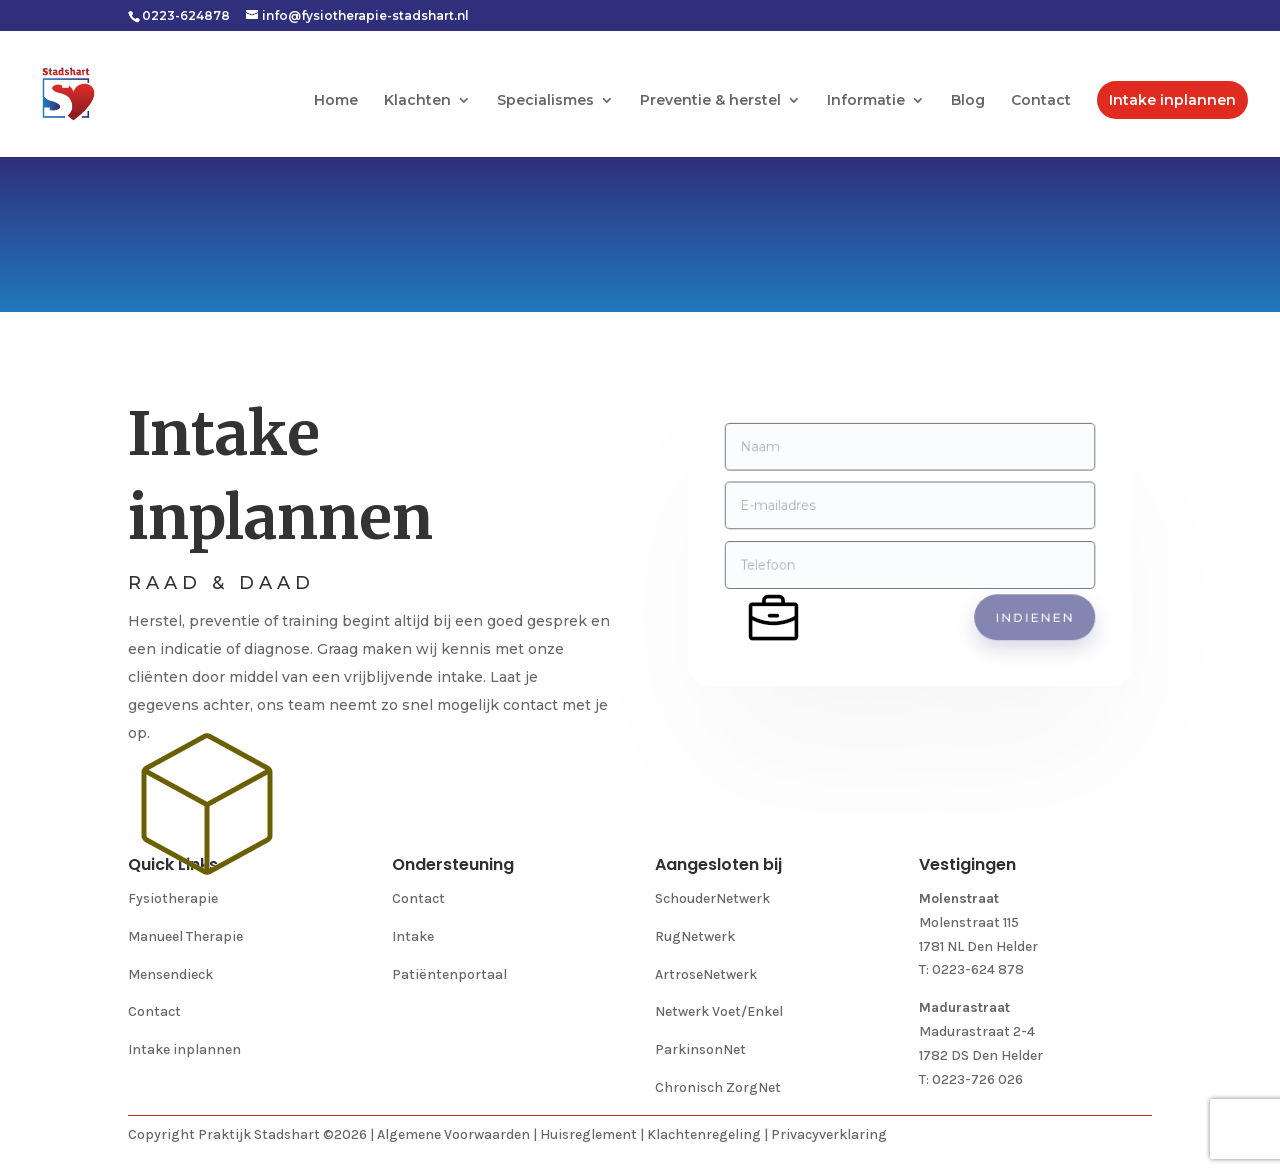 This screenshot has height=1173, width=1280. I want to click on access work or business-related content, so click(773, 619).